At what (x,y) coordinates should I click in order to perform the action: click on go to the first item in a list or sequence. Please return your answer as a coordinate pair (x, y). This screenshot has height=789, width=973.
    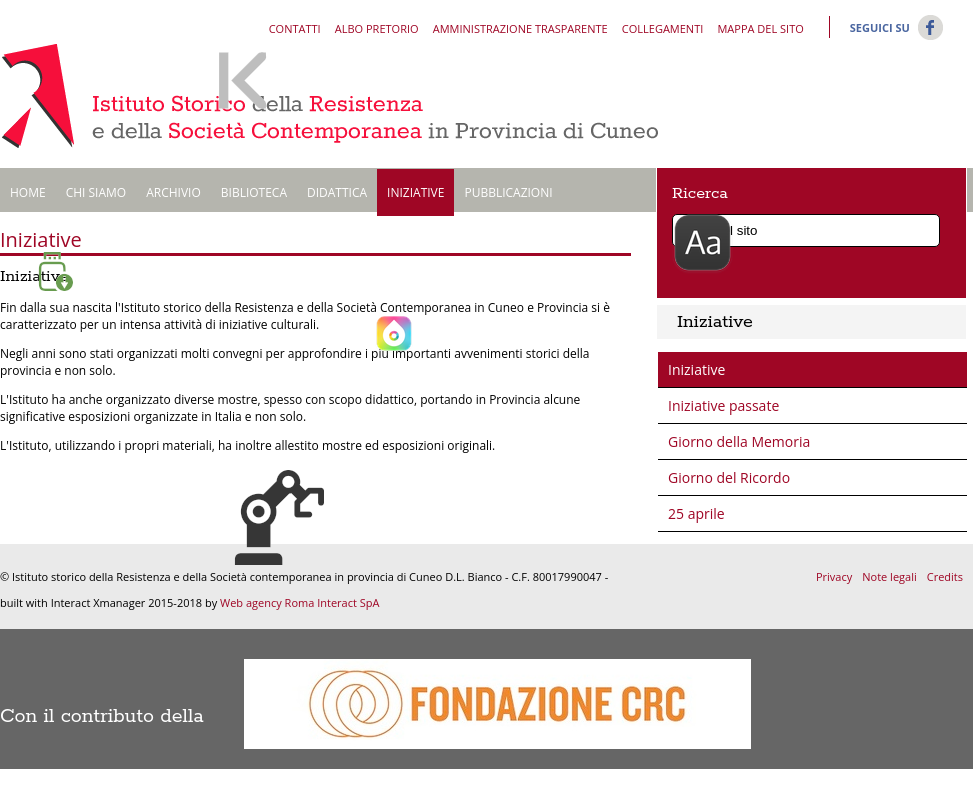
    Looking at the image, I should click on (242, 80).